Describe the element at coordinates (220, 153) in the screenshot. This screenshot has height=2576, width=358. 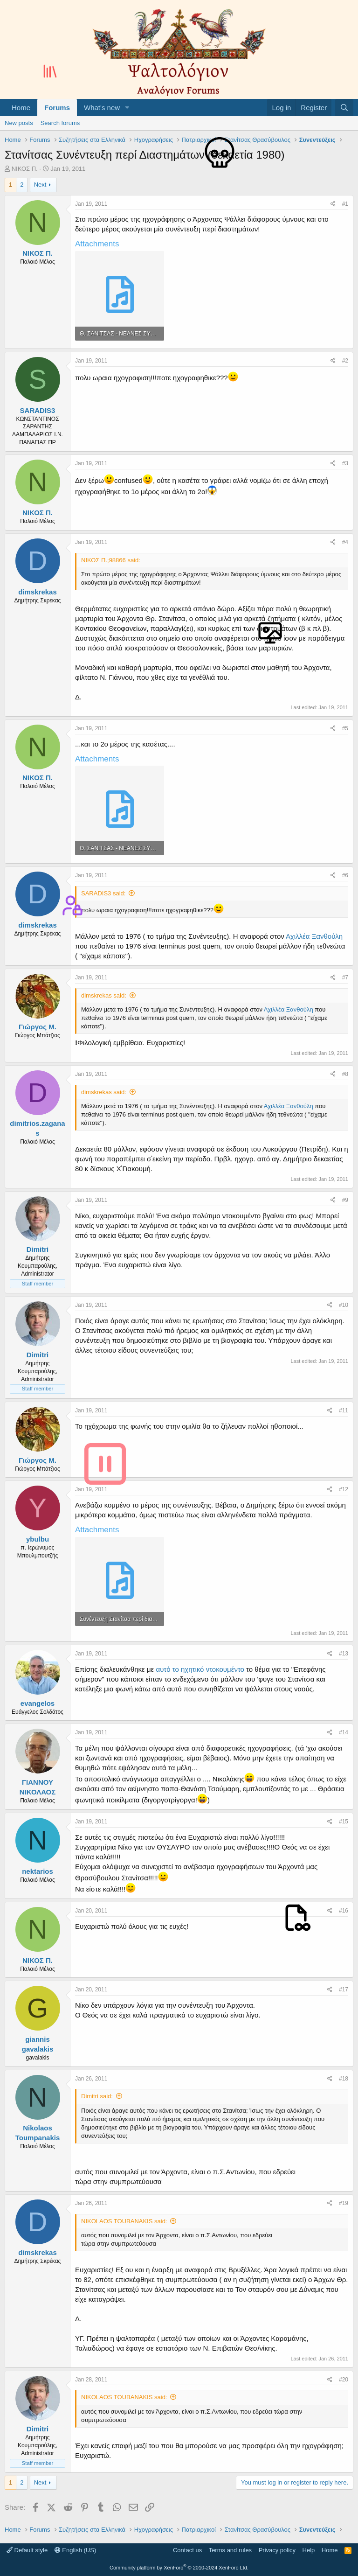
I see `indicates danger or fatal error` at that location.